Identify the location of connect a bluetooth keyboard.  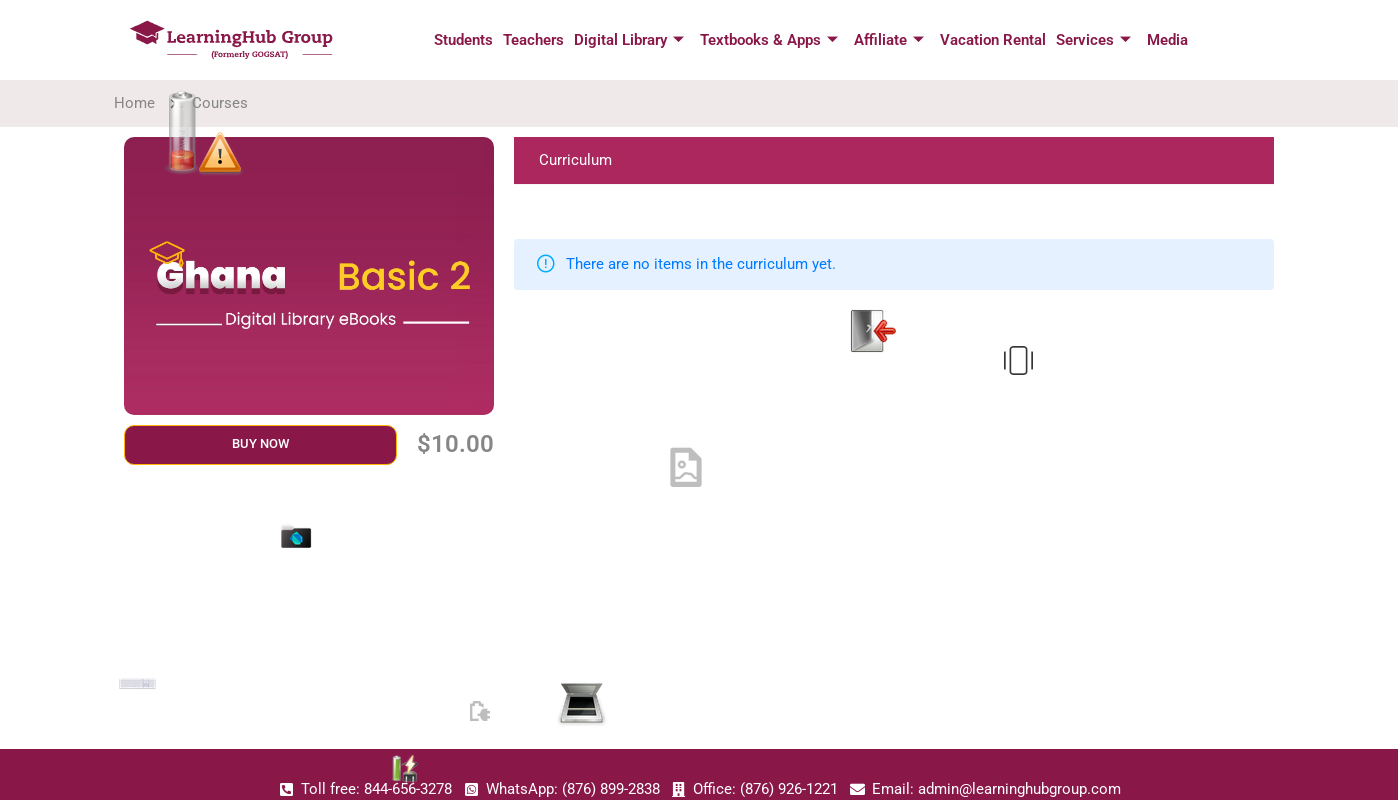
(137, 683).